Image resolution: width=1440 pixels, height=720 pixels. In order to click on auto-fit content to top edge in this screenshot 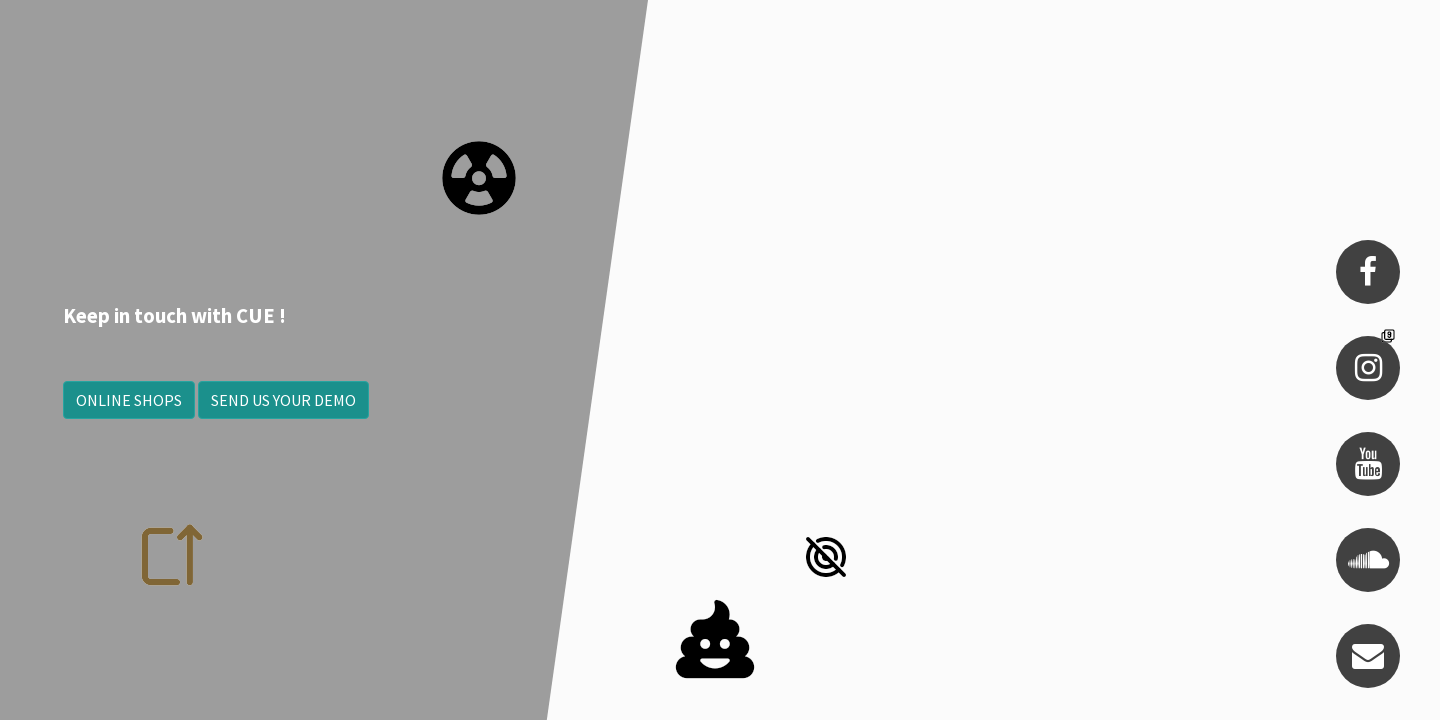, I will do `click(170, 556)`.